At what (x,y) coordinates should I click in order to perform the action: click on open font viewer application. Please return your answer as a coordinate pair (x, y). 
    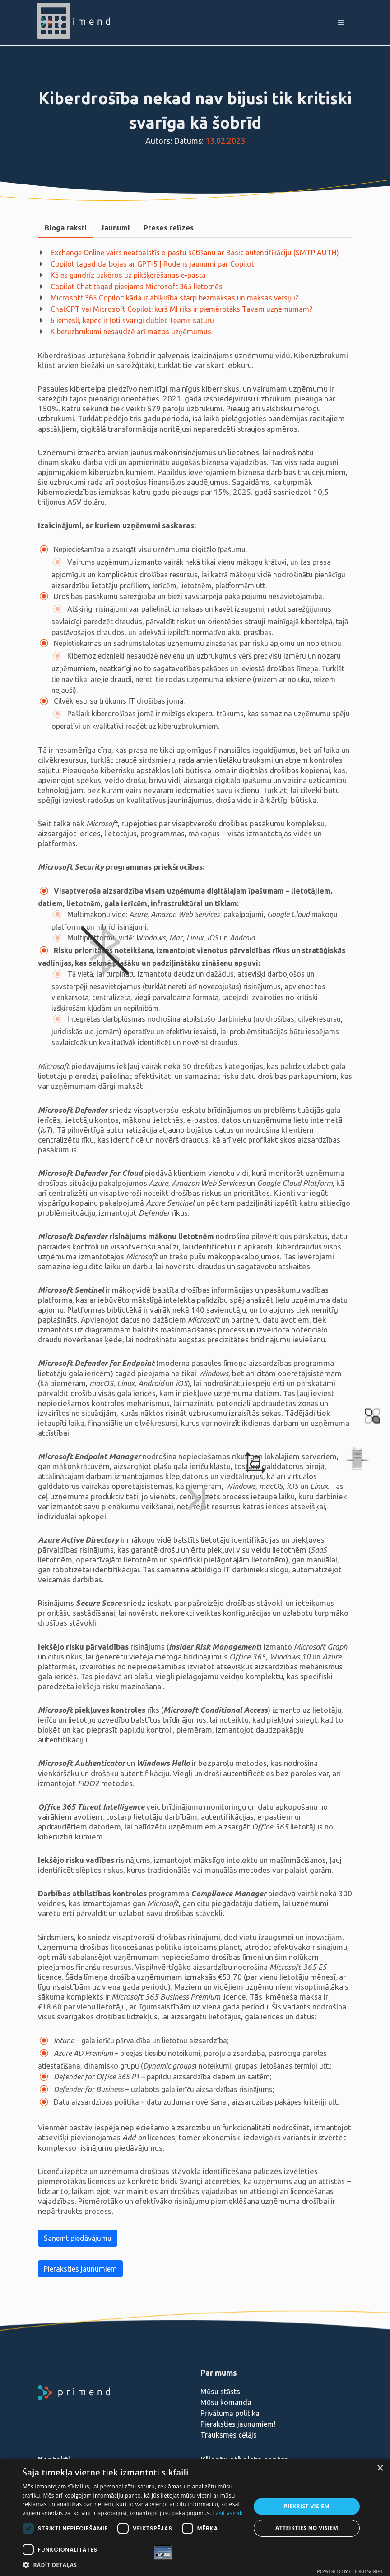
    Looking at the image, I should click on (254, 1463).